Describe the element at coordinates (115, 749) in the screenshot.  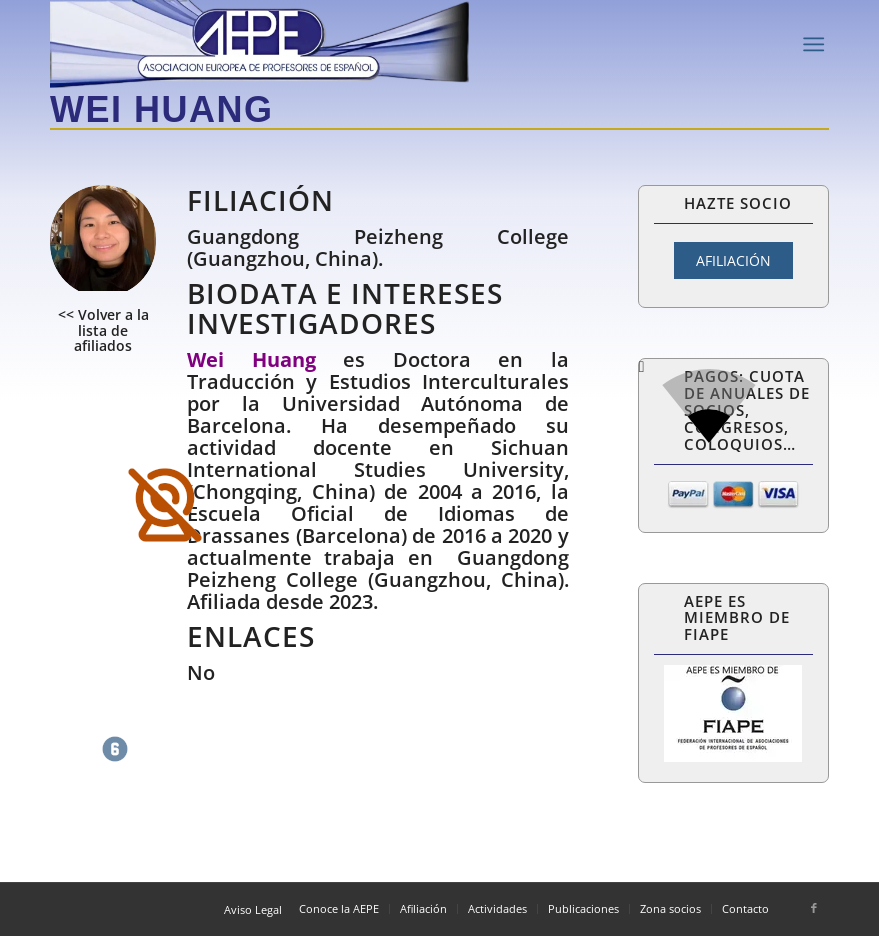
I see `indicates step 6 in a numbered process` at that location.